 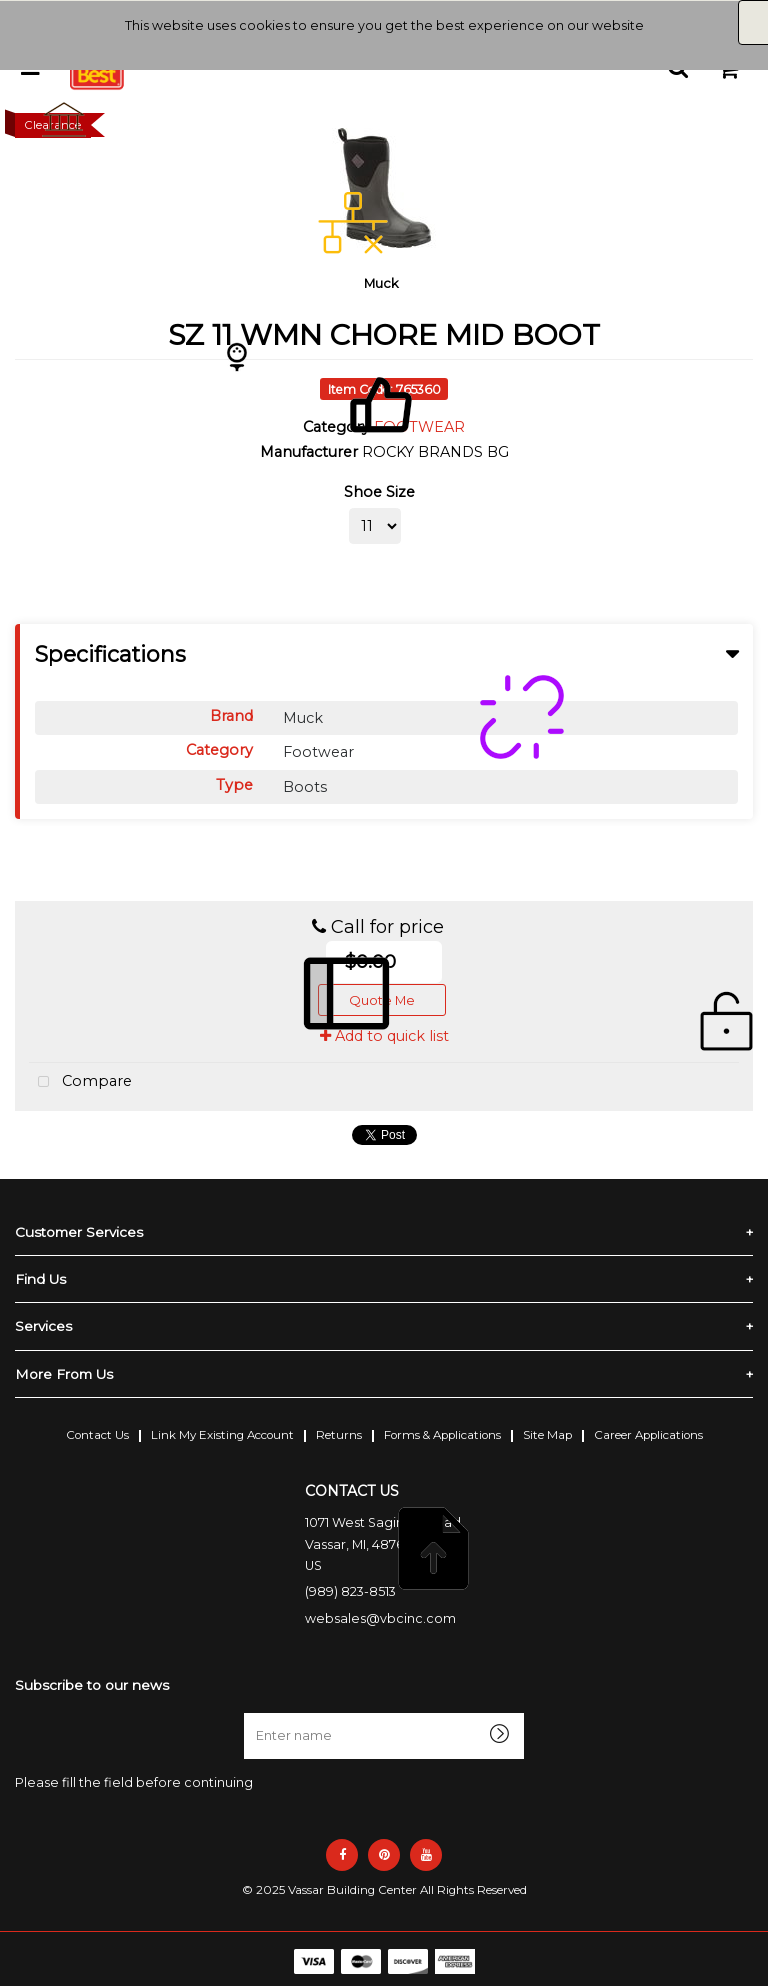 What do you see at coordinates (522, 717) in the screenshot?
I see `unlink or disconnect a connection` at bounding box center [522, 717].